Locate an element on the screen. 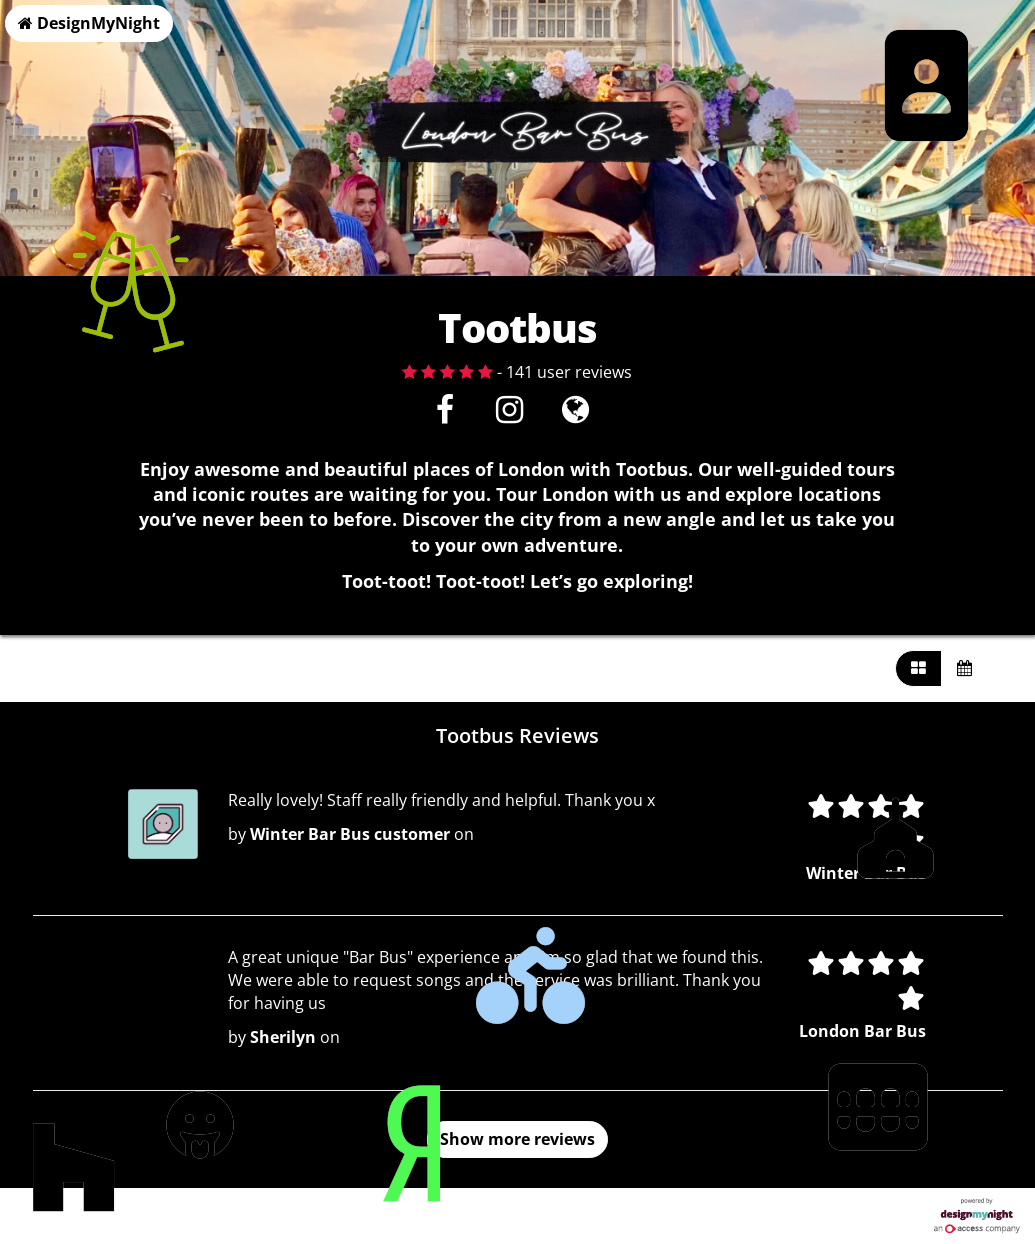 The width and height of the screenshot is (1035, 1244). access dental or oral health features is located at coordinates (878, 1107).